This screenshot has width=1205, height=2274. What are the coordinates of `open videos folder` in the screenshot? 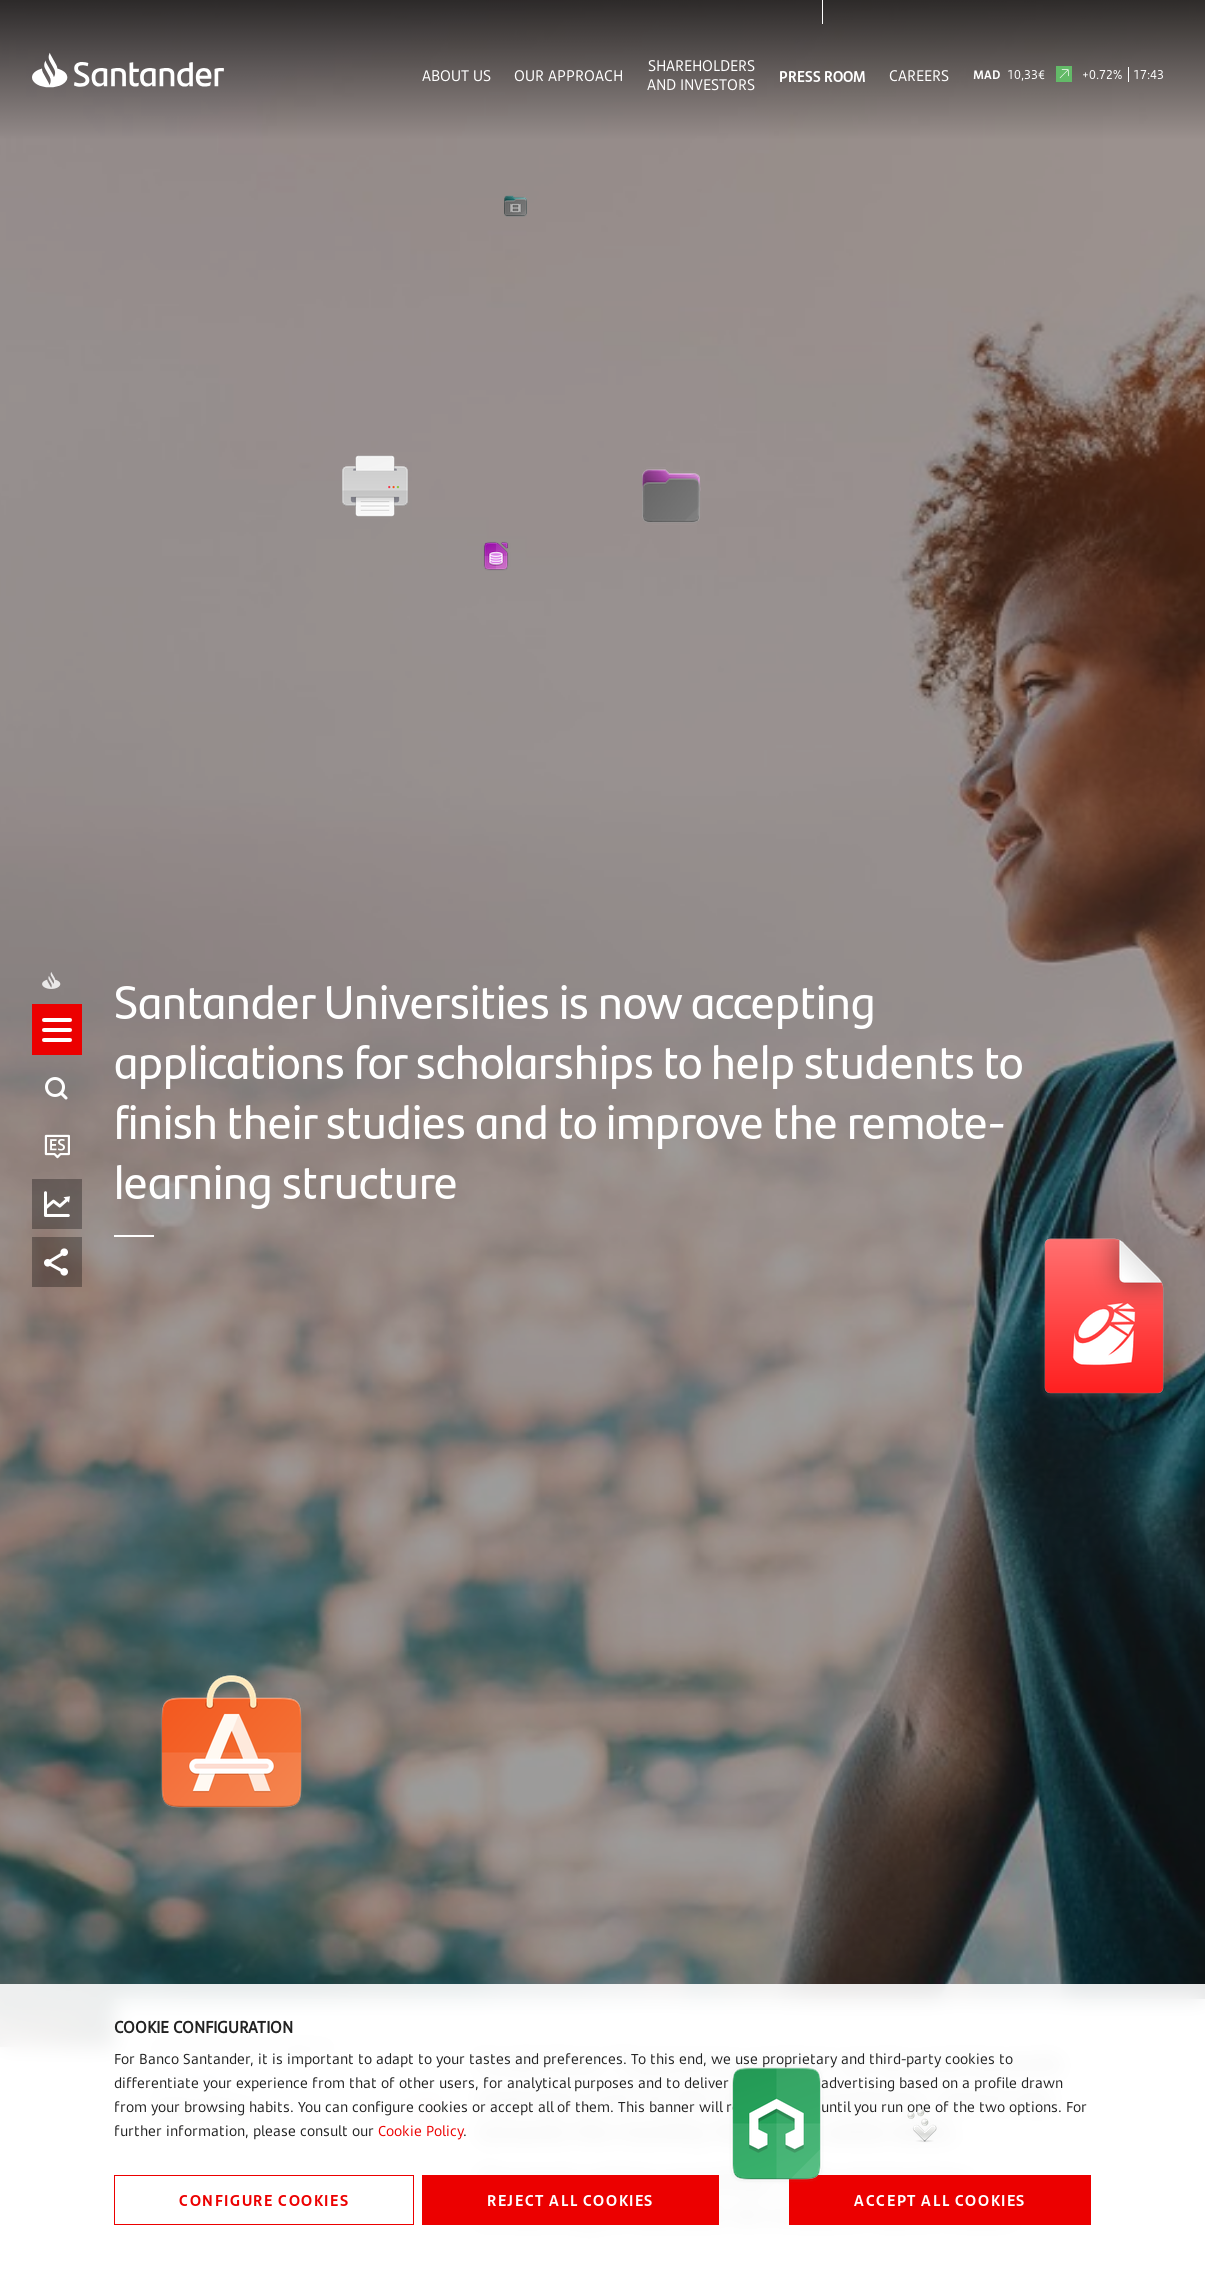 It's located at (515, 205).